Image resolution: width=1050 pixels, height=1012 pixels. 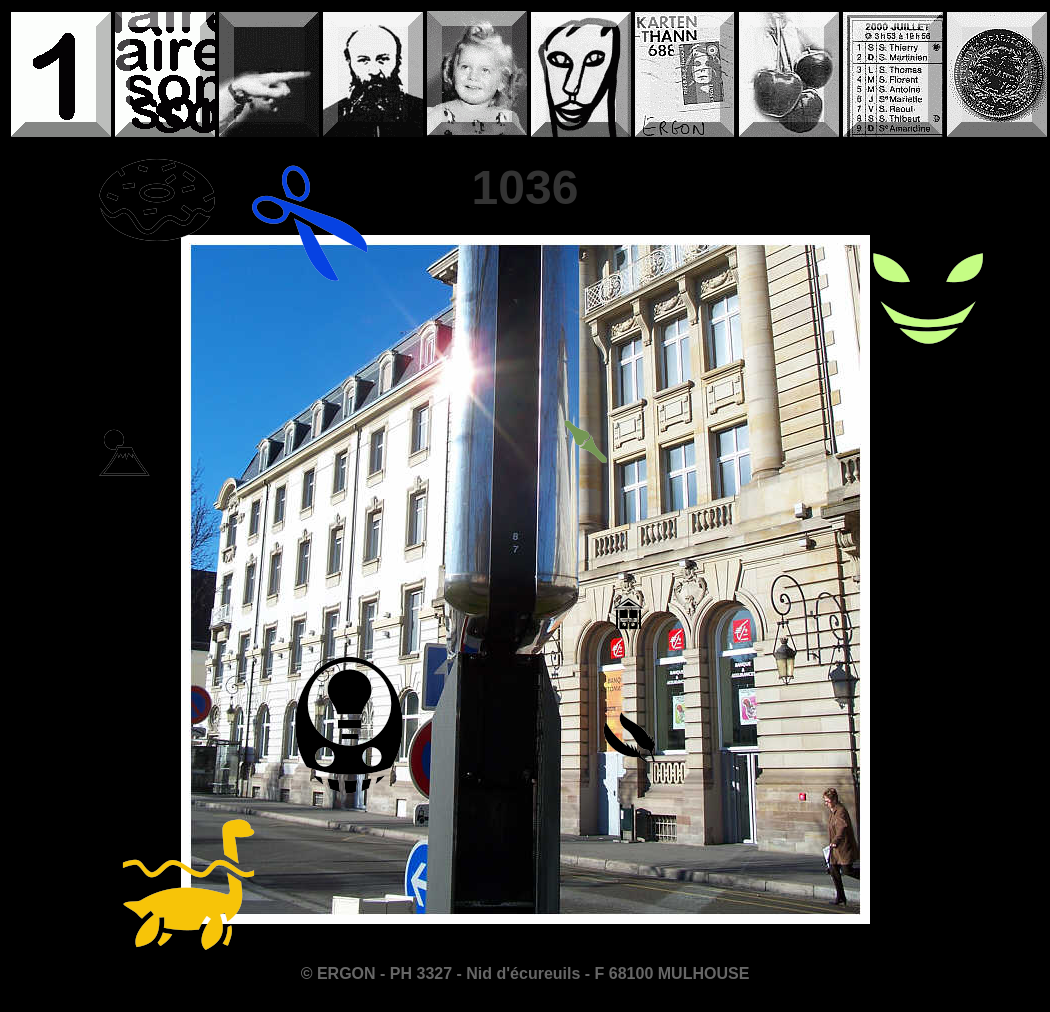 What do you see at coordinates (927, 295) in the screenshot?
I see `indicates a mischievous or cunning character trait` at bounding box center [927, 295].